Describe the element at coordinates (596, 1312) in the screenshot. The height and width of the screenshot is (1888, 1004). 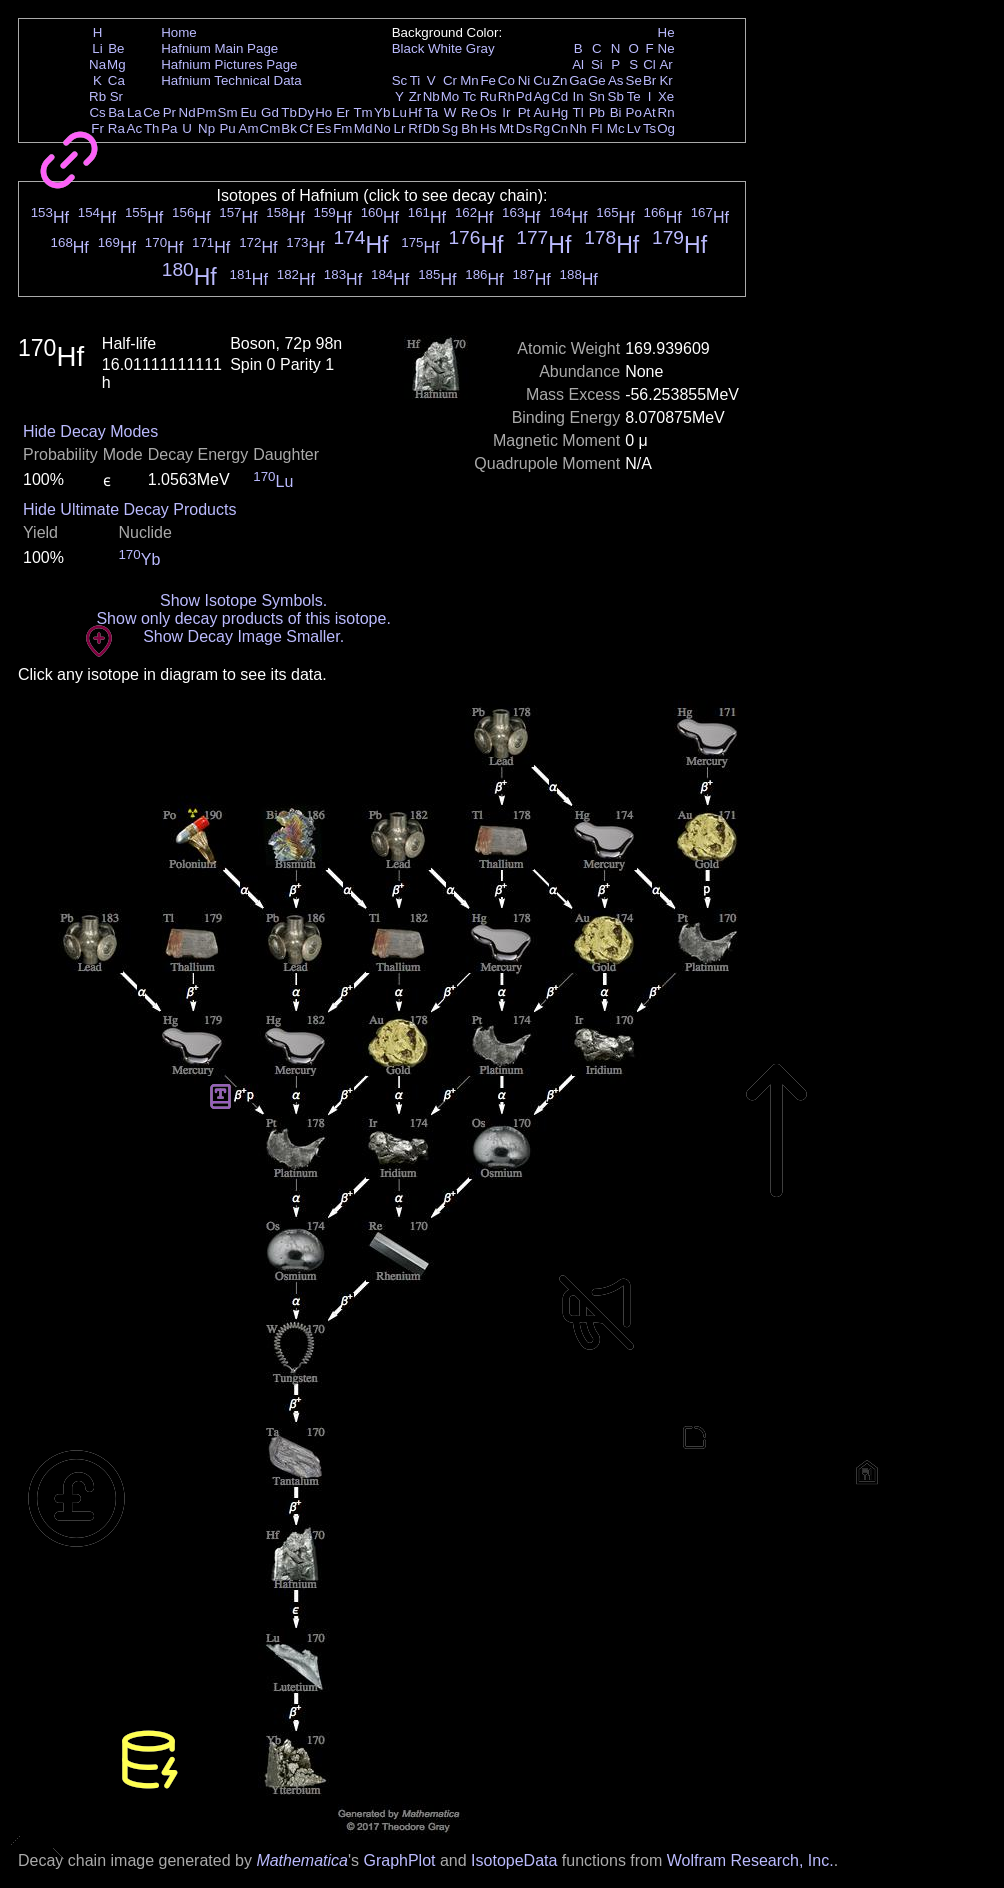
I see `mute announcements or notifications` at that location.